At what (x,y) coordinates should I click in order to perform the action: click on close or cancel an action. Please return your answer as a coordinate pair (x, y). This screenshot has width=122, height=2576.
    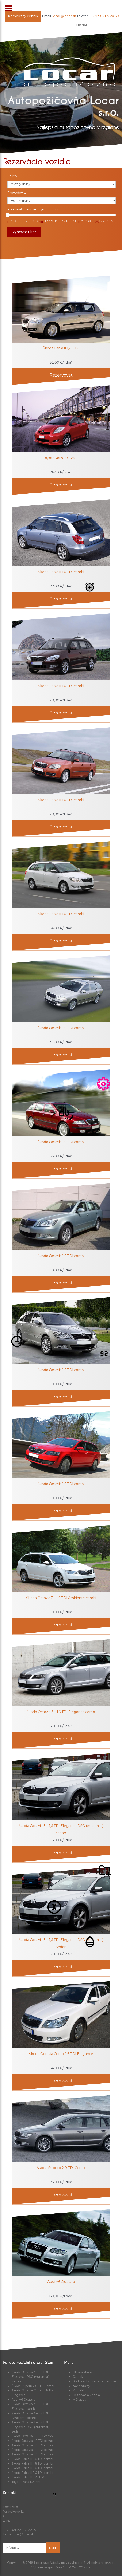
    Looking at the image, I should click on (54, 1907).